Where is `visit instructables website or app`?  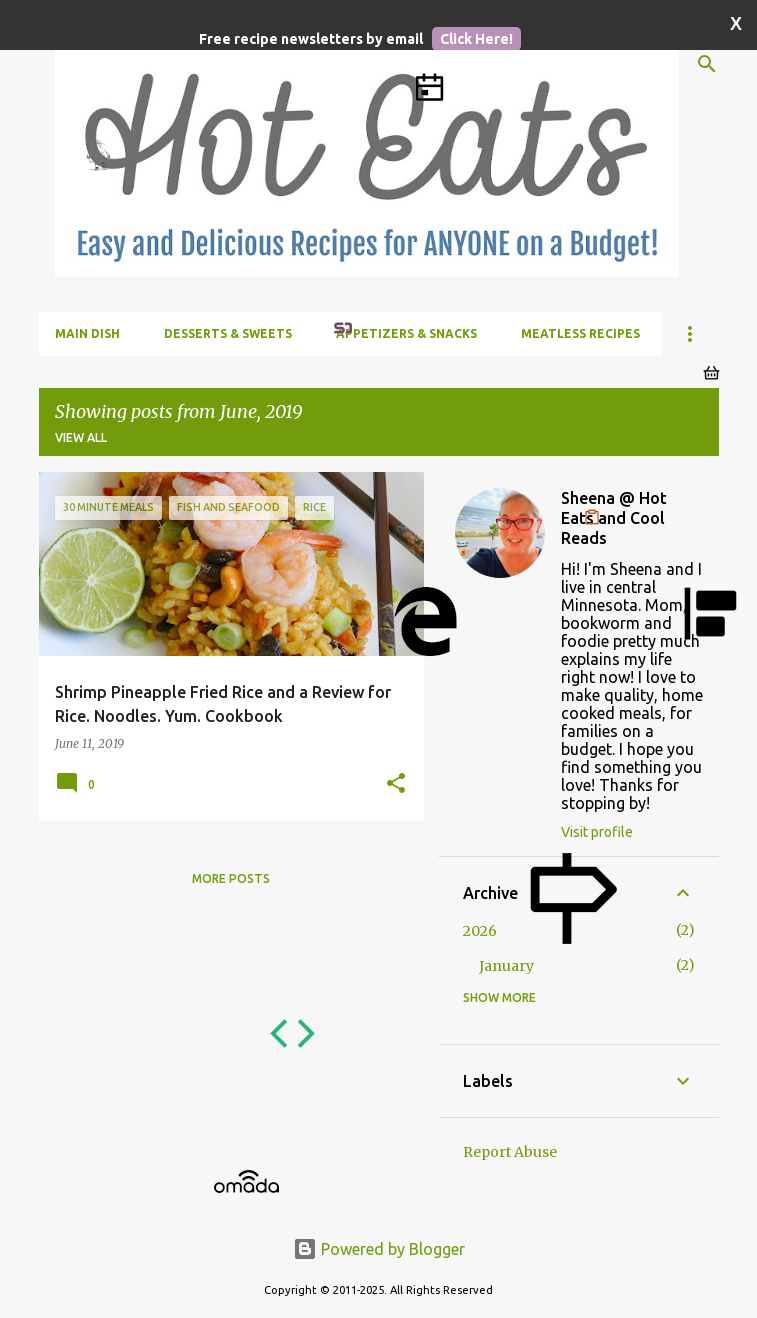
visit instructables website or app is located at coordinates (98, 155).